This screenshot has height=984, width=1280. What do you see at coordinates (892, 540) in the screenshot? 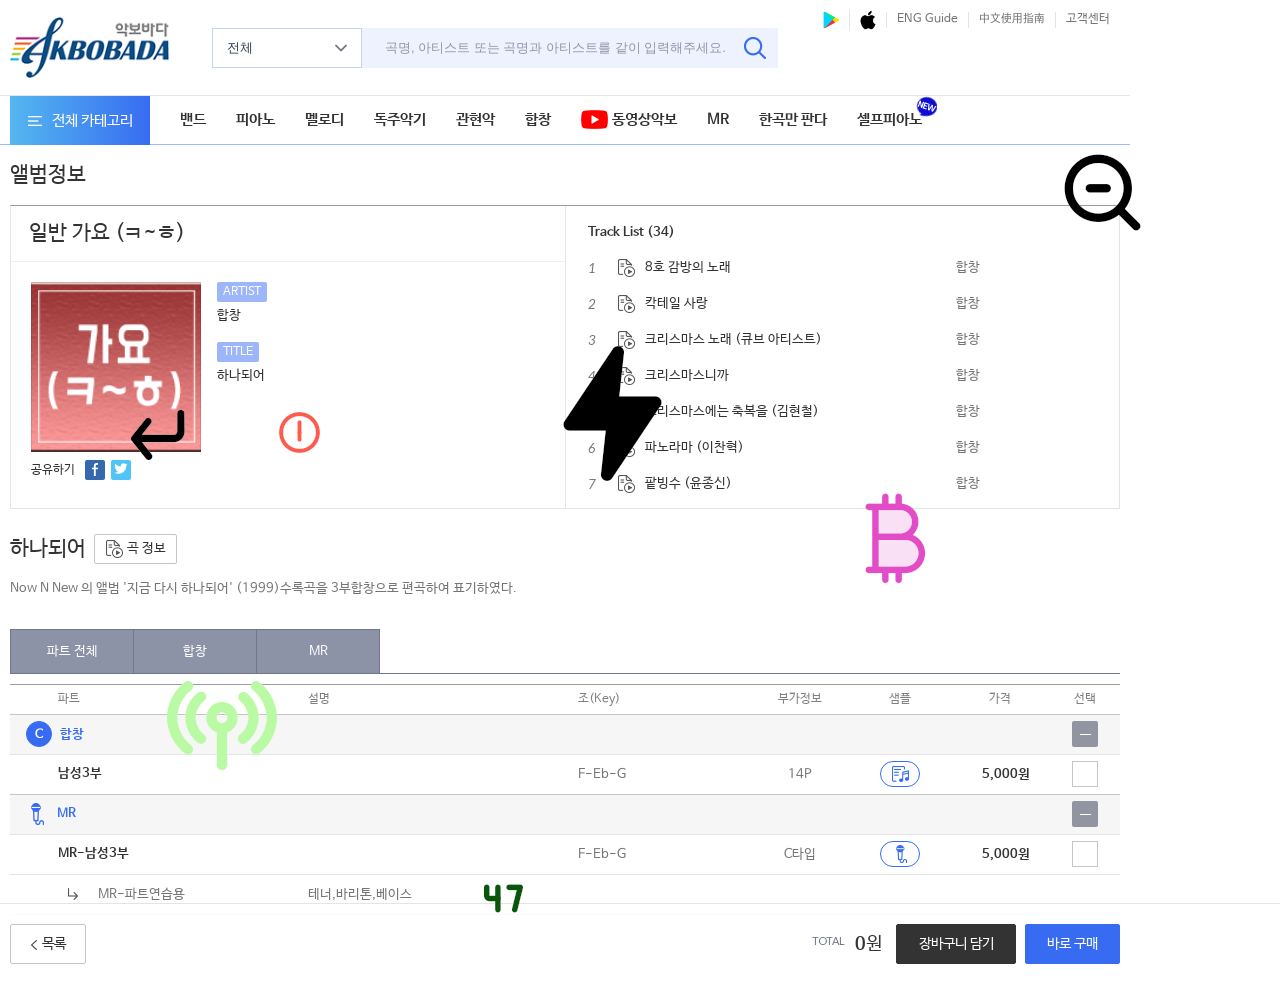
I see `view bitcoin balance or wallet` at bounding box center [892, 540].